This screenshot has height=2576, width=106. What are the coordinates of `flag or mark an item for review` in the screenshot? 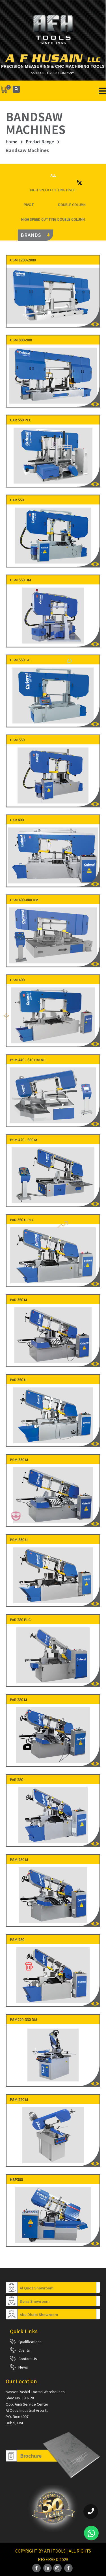 It's located at (55, 444).